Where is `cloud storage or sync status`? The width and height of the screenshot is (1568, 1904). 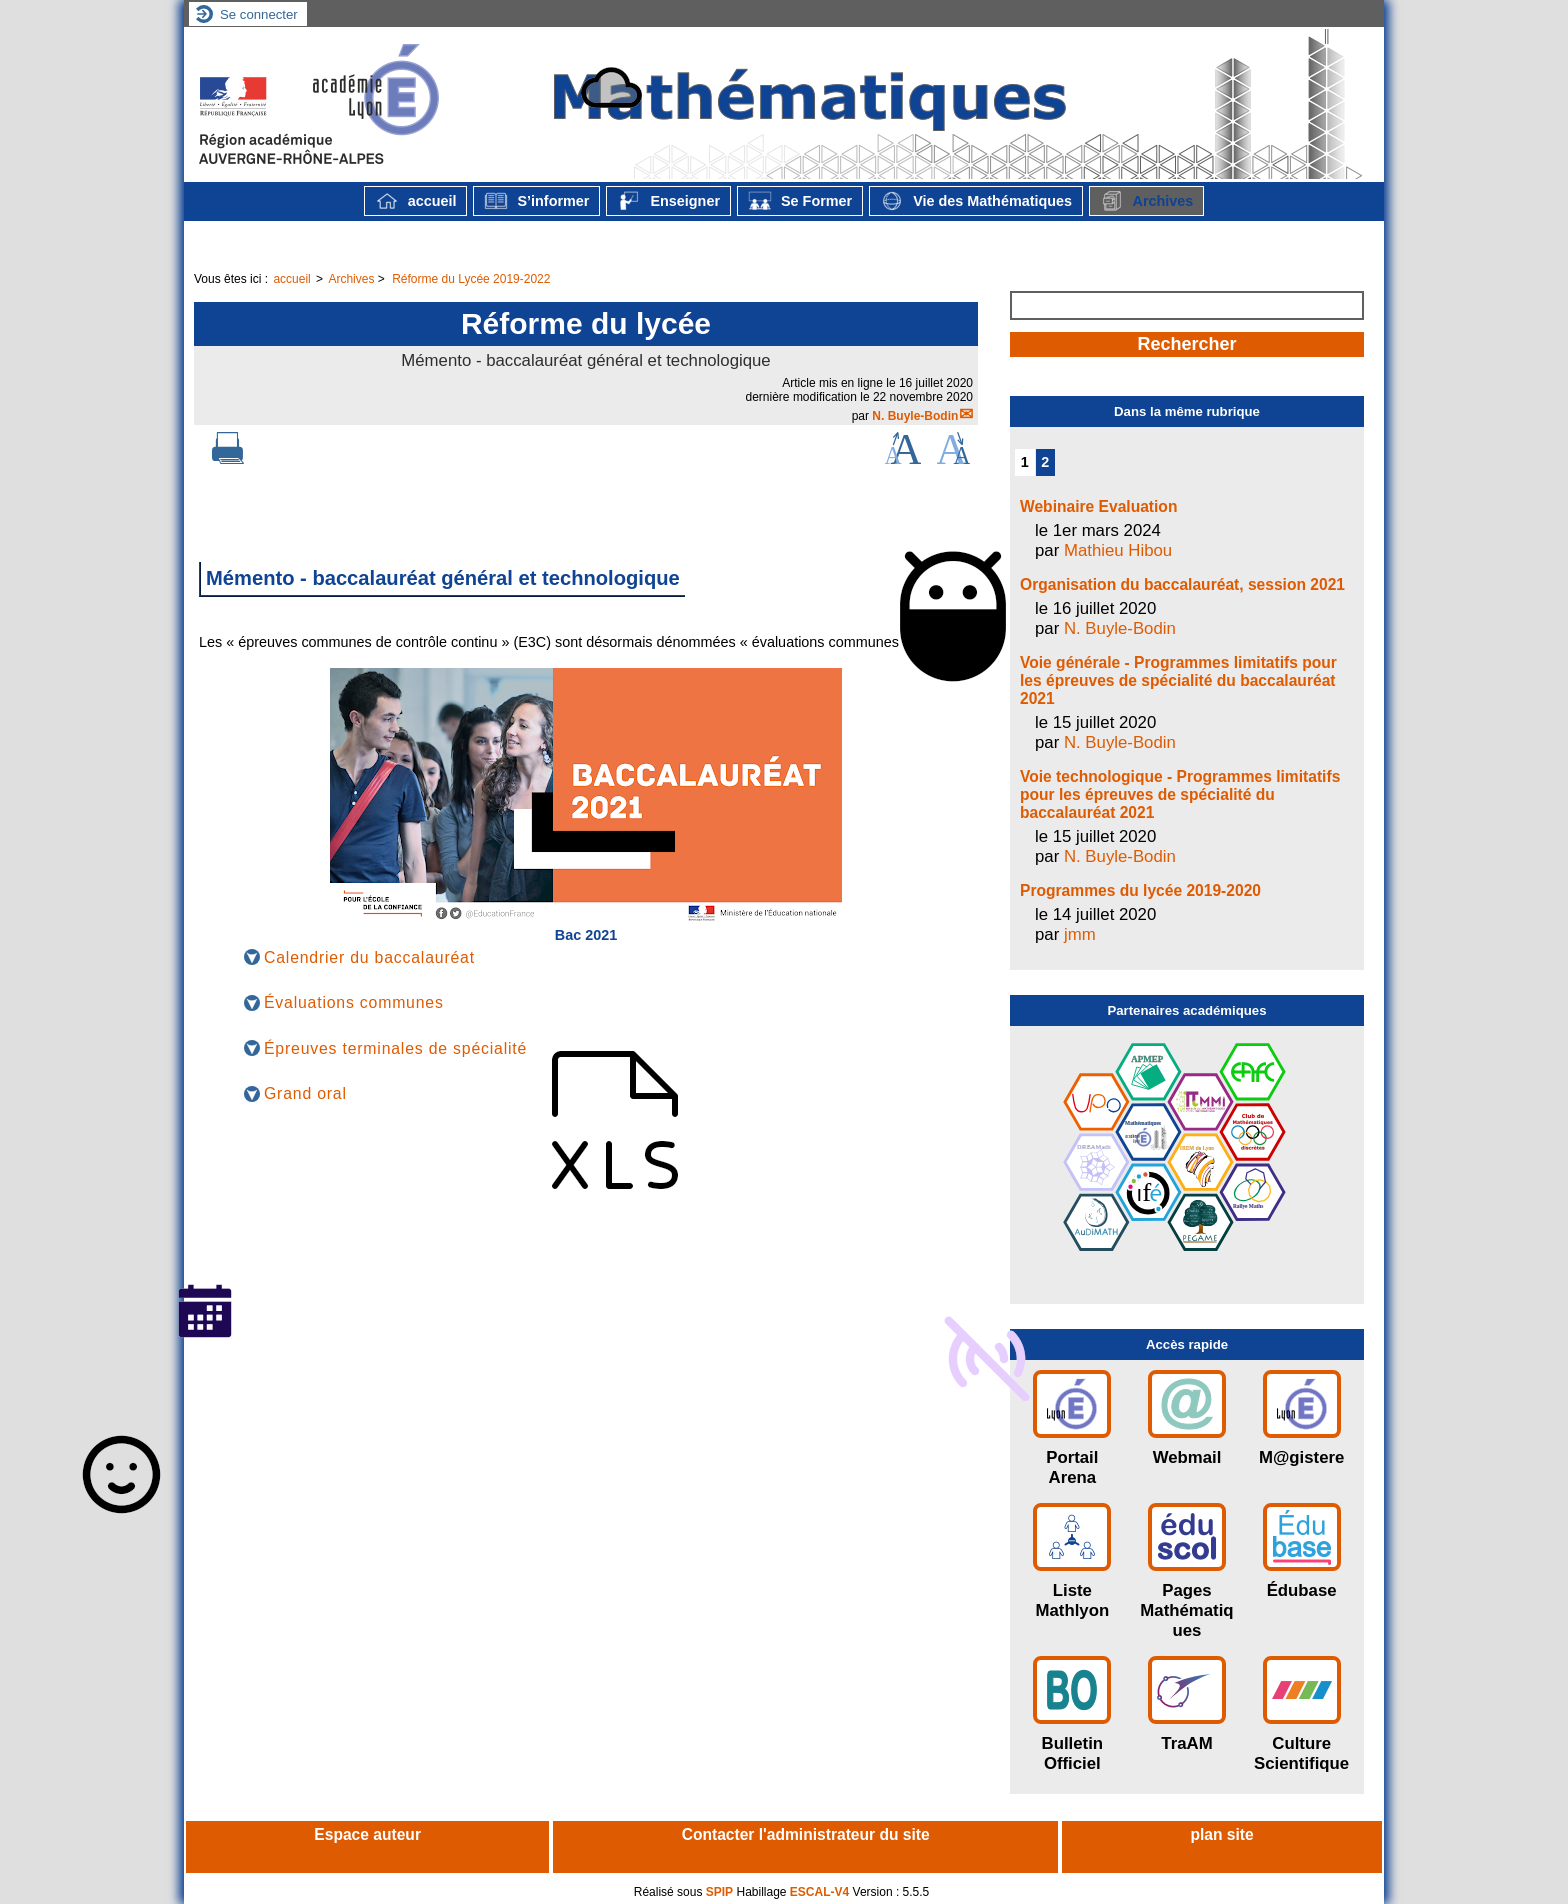
cloud storage or sync status is located at coordinates (611, 87).